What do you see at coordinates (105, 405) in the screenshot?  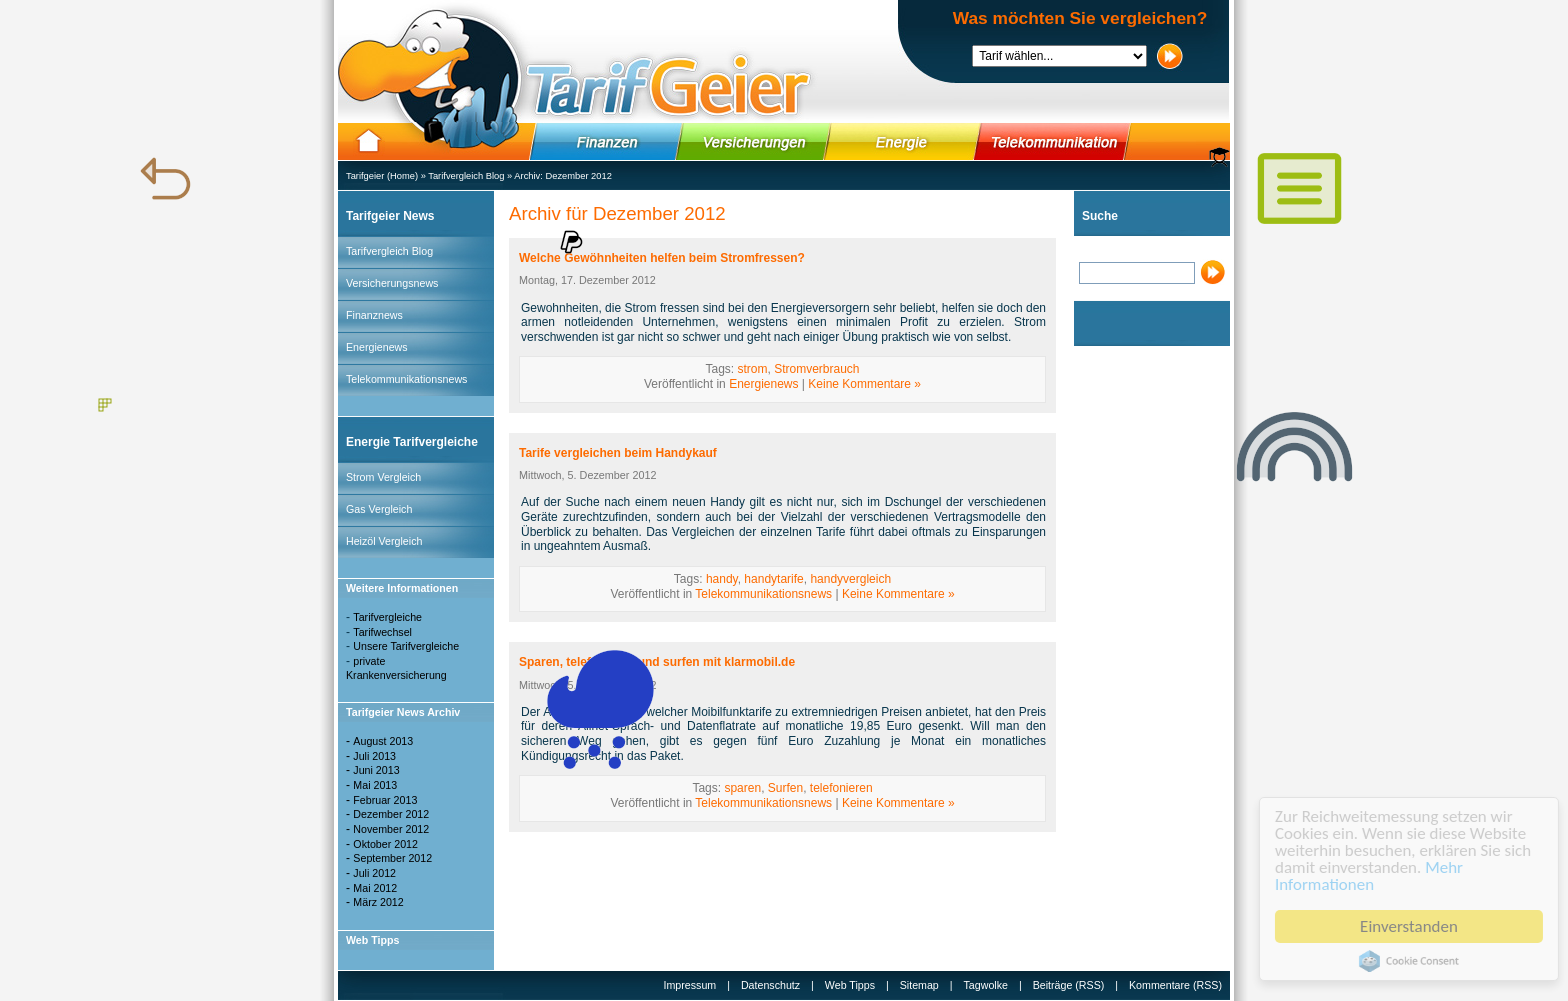 I see `view cohort analysis chart` at bounding box center [105, 405].